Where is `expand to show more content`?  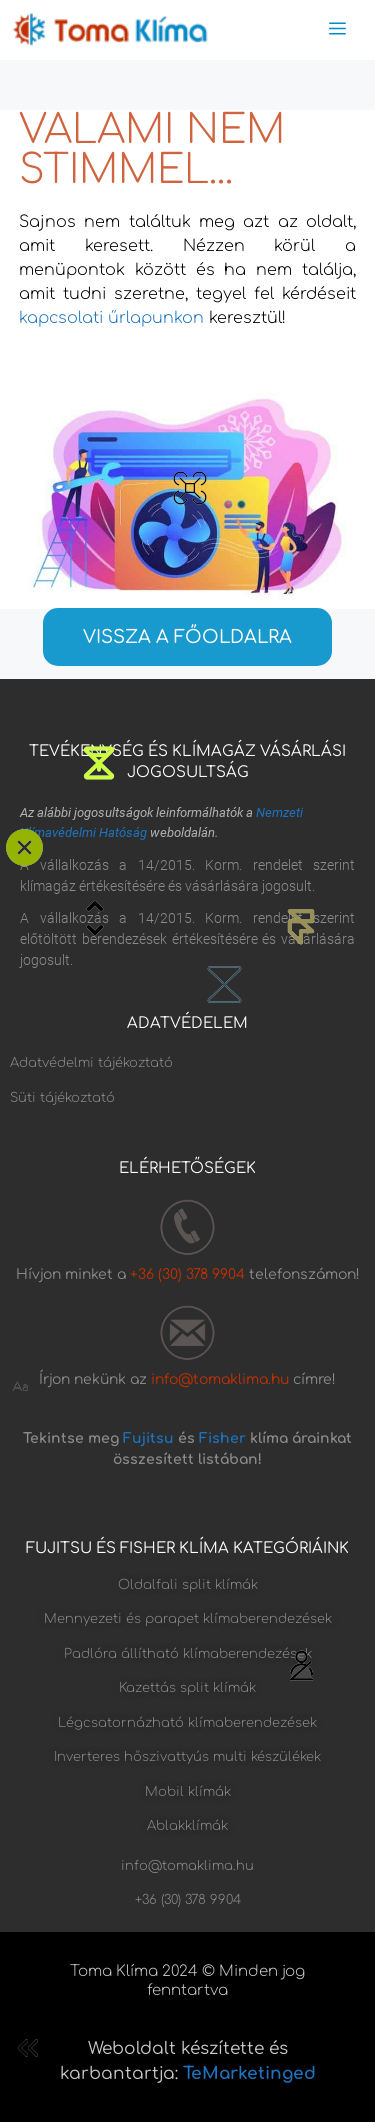
expand to show more content is located at coordinates (95, 918).